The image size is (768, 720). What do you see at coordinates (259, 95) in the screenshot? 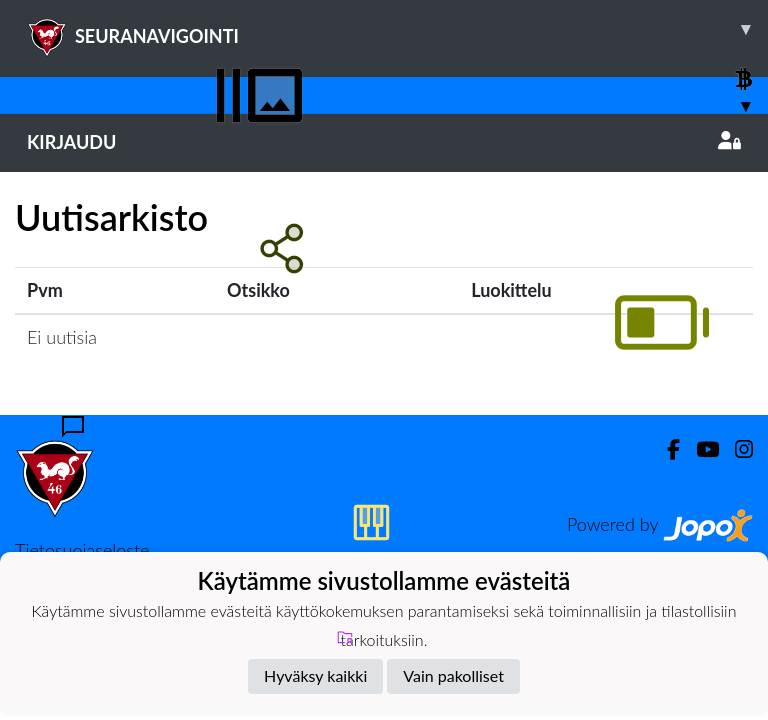
I see `enable burst mode for rapid photo capture` at bounding box center [259, 95].